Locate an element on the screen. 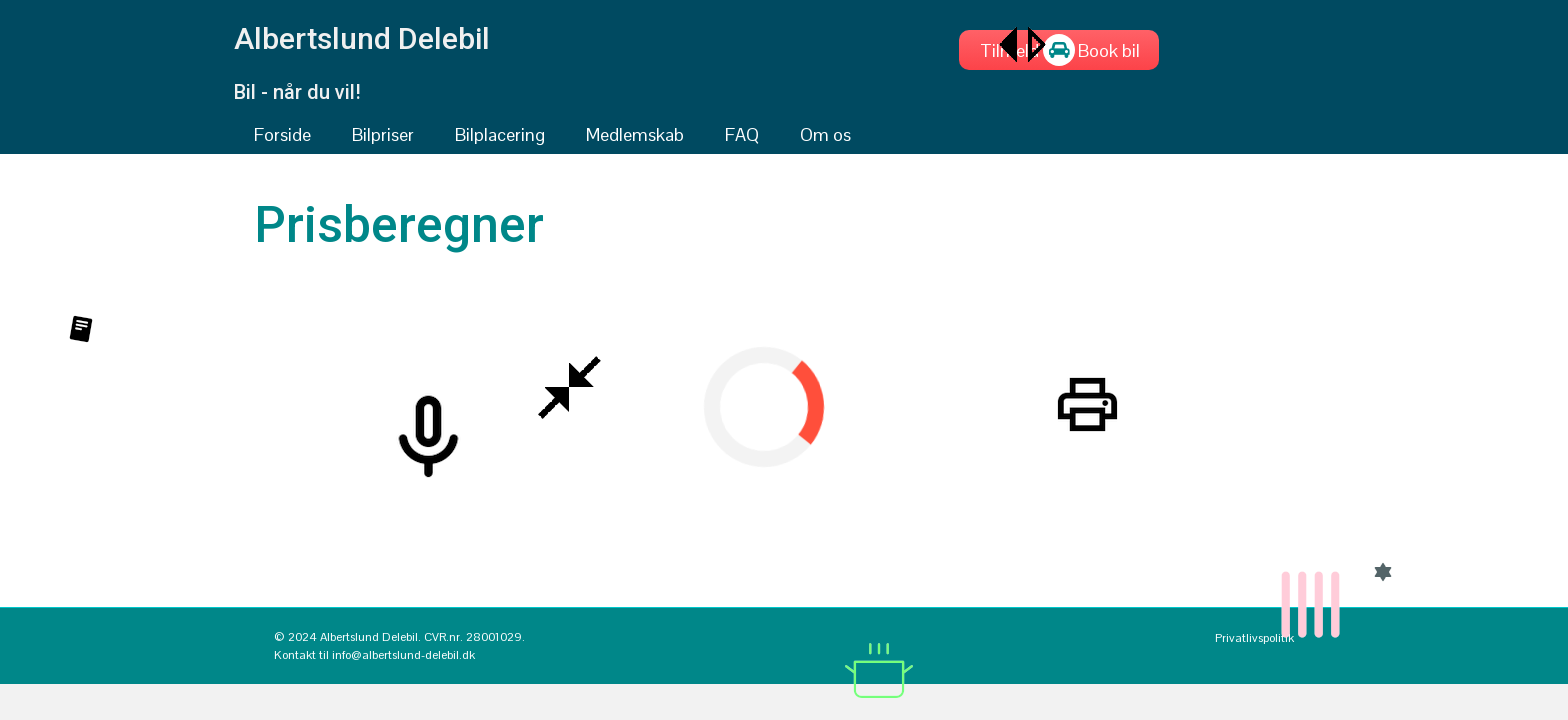 The image size is (1568, 720). view or access your resume/CV is located at coordinates (81, 329).